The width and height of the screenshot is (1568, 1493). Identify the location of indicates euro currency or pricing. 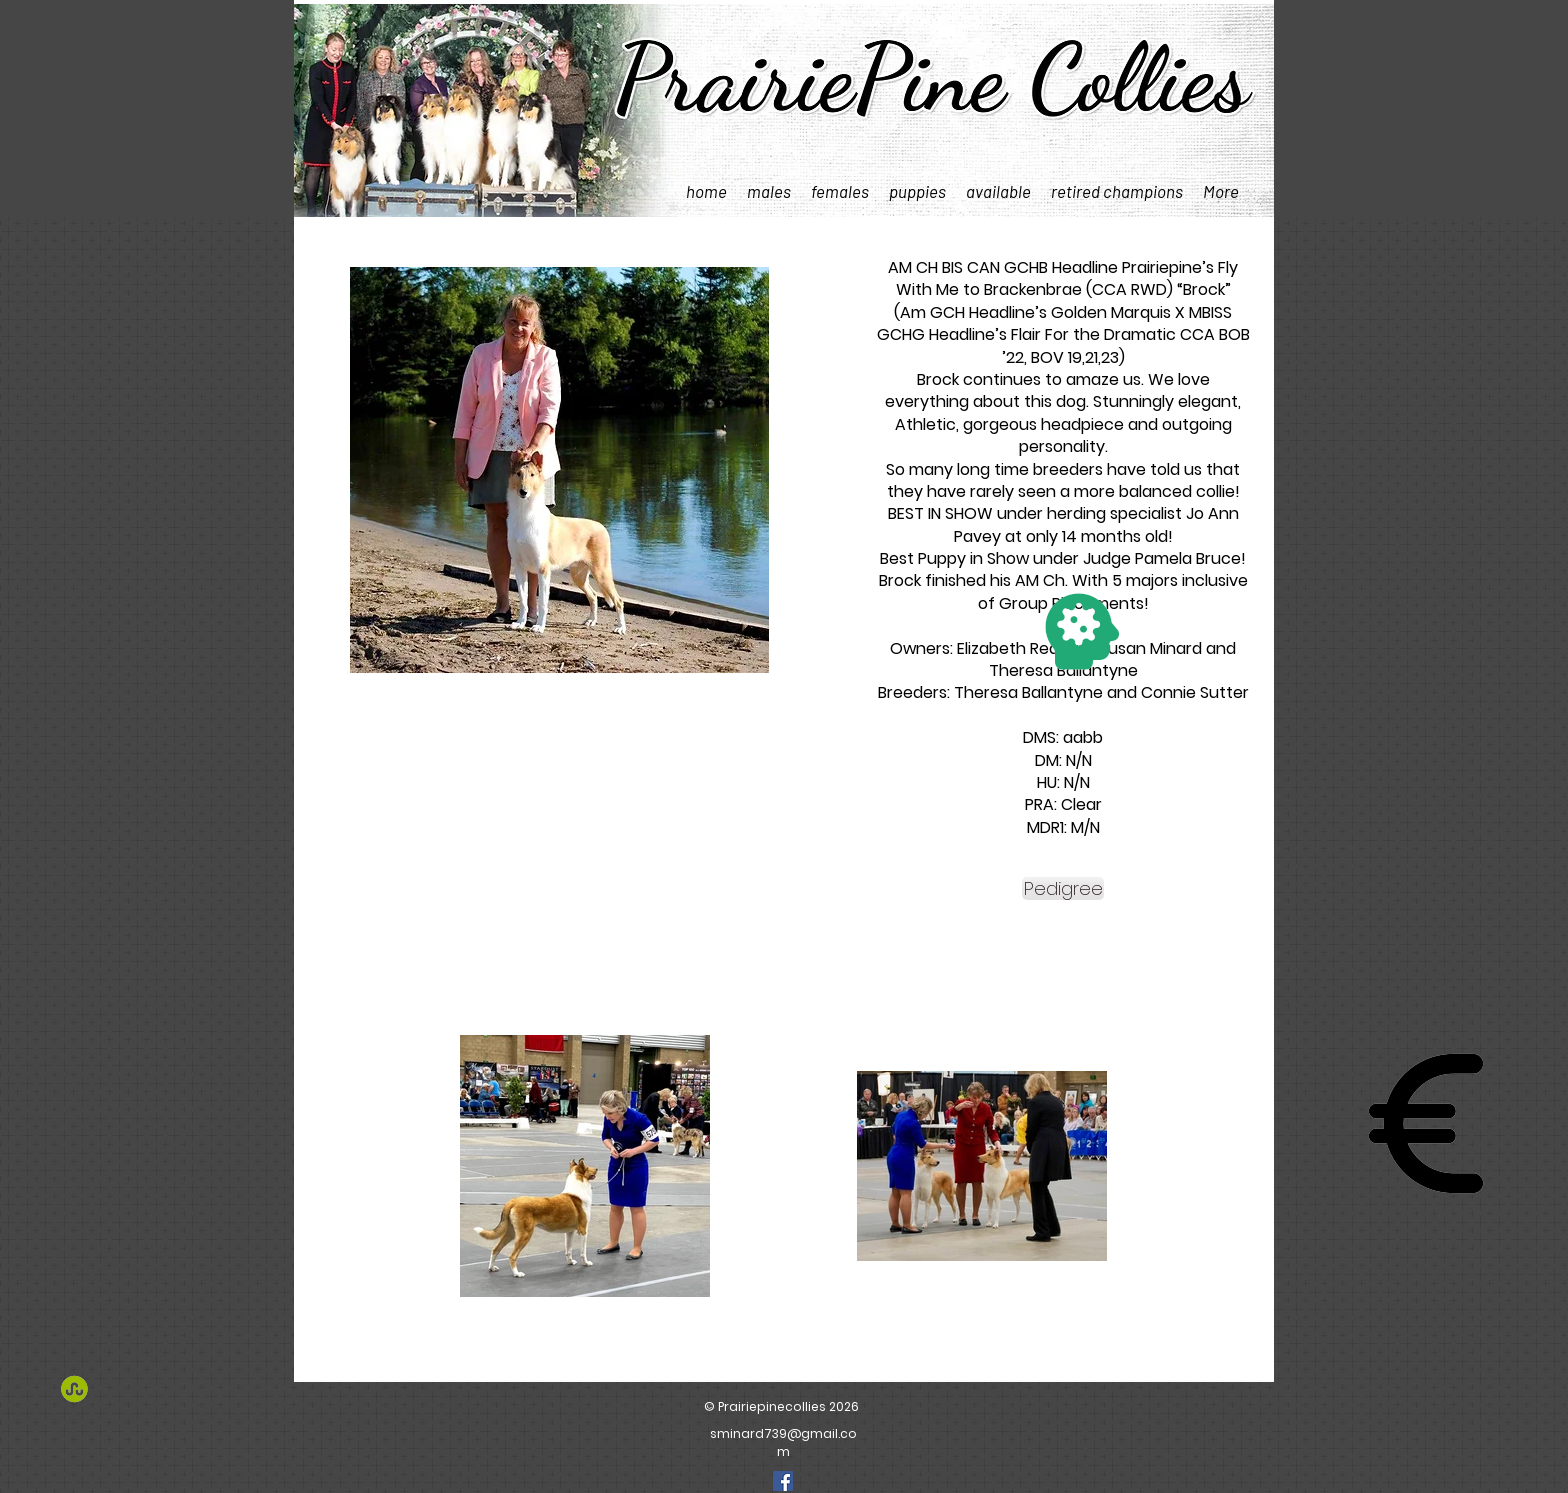
(1433, 1123).